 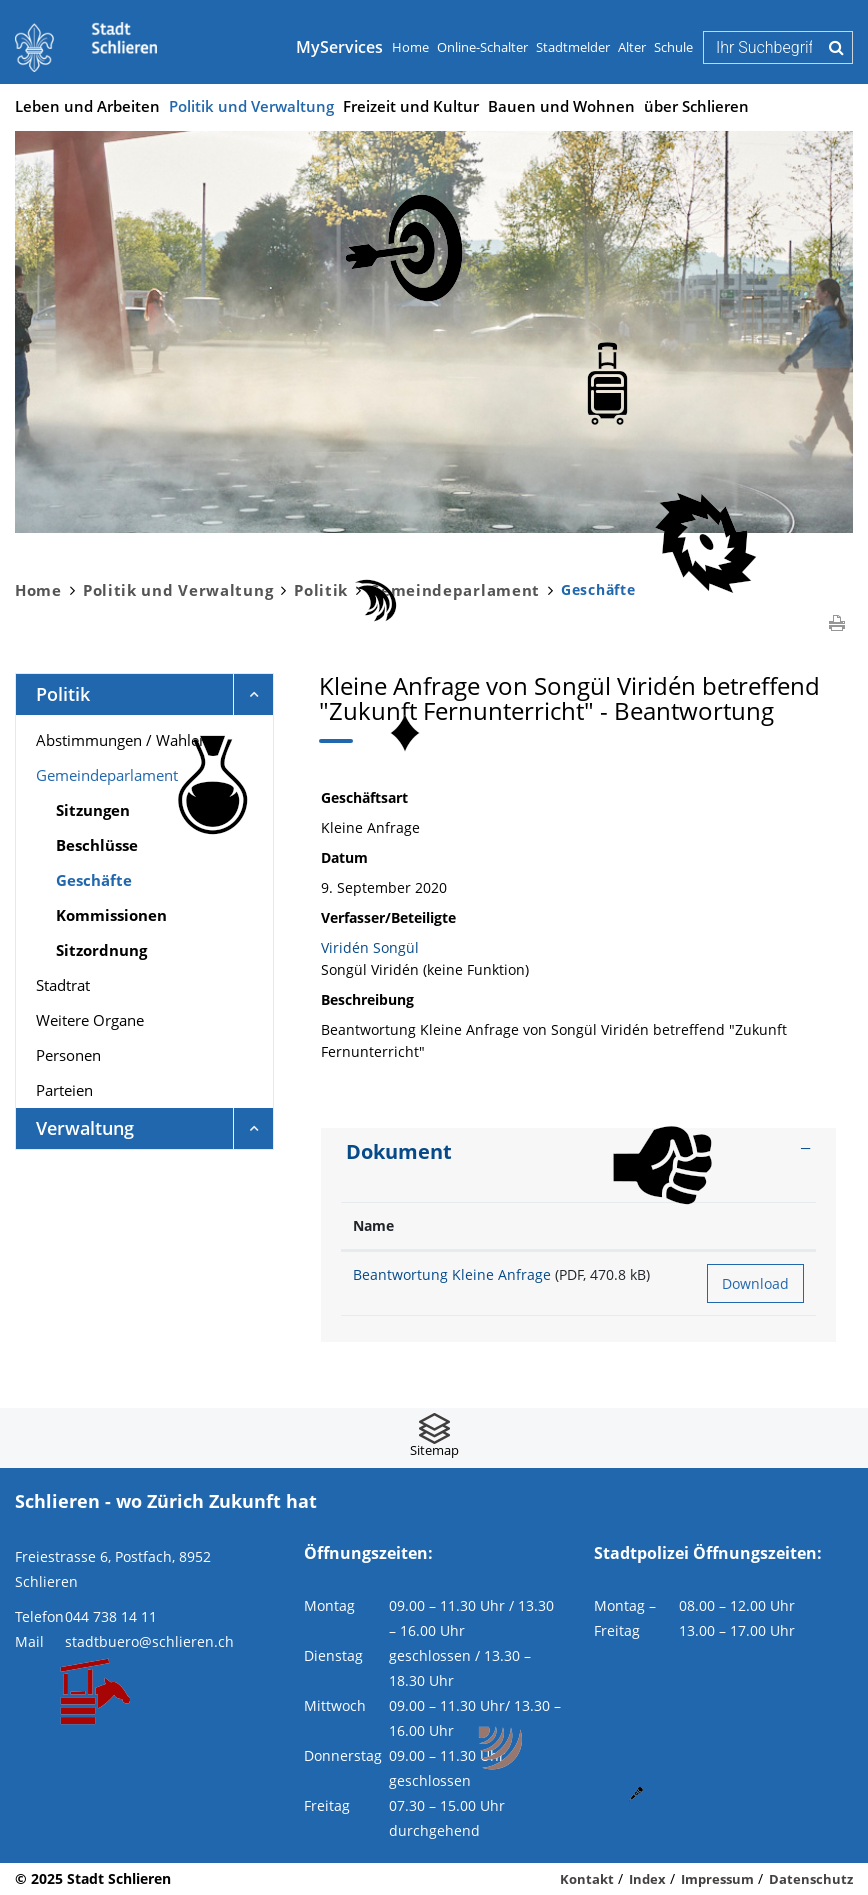 I want to click on indicates diamond suit in card games, so click(x=405, y=733).